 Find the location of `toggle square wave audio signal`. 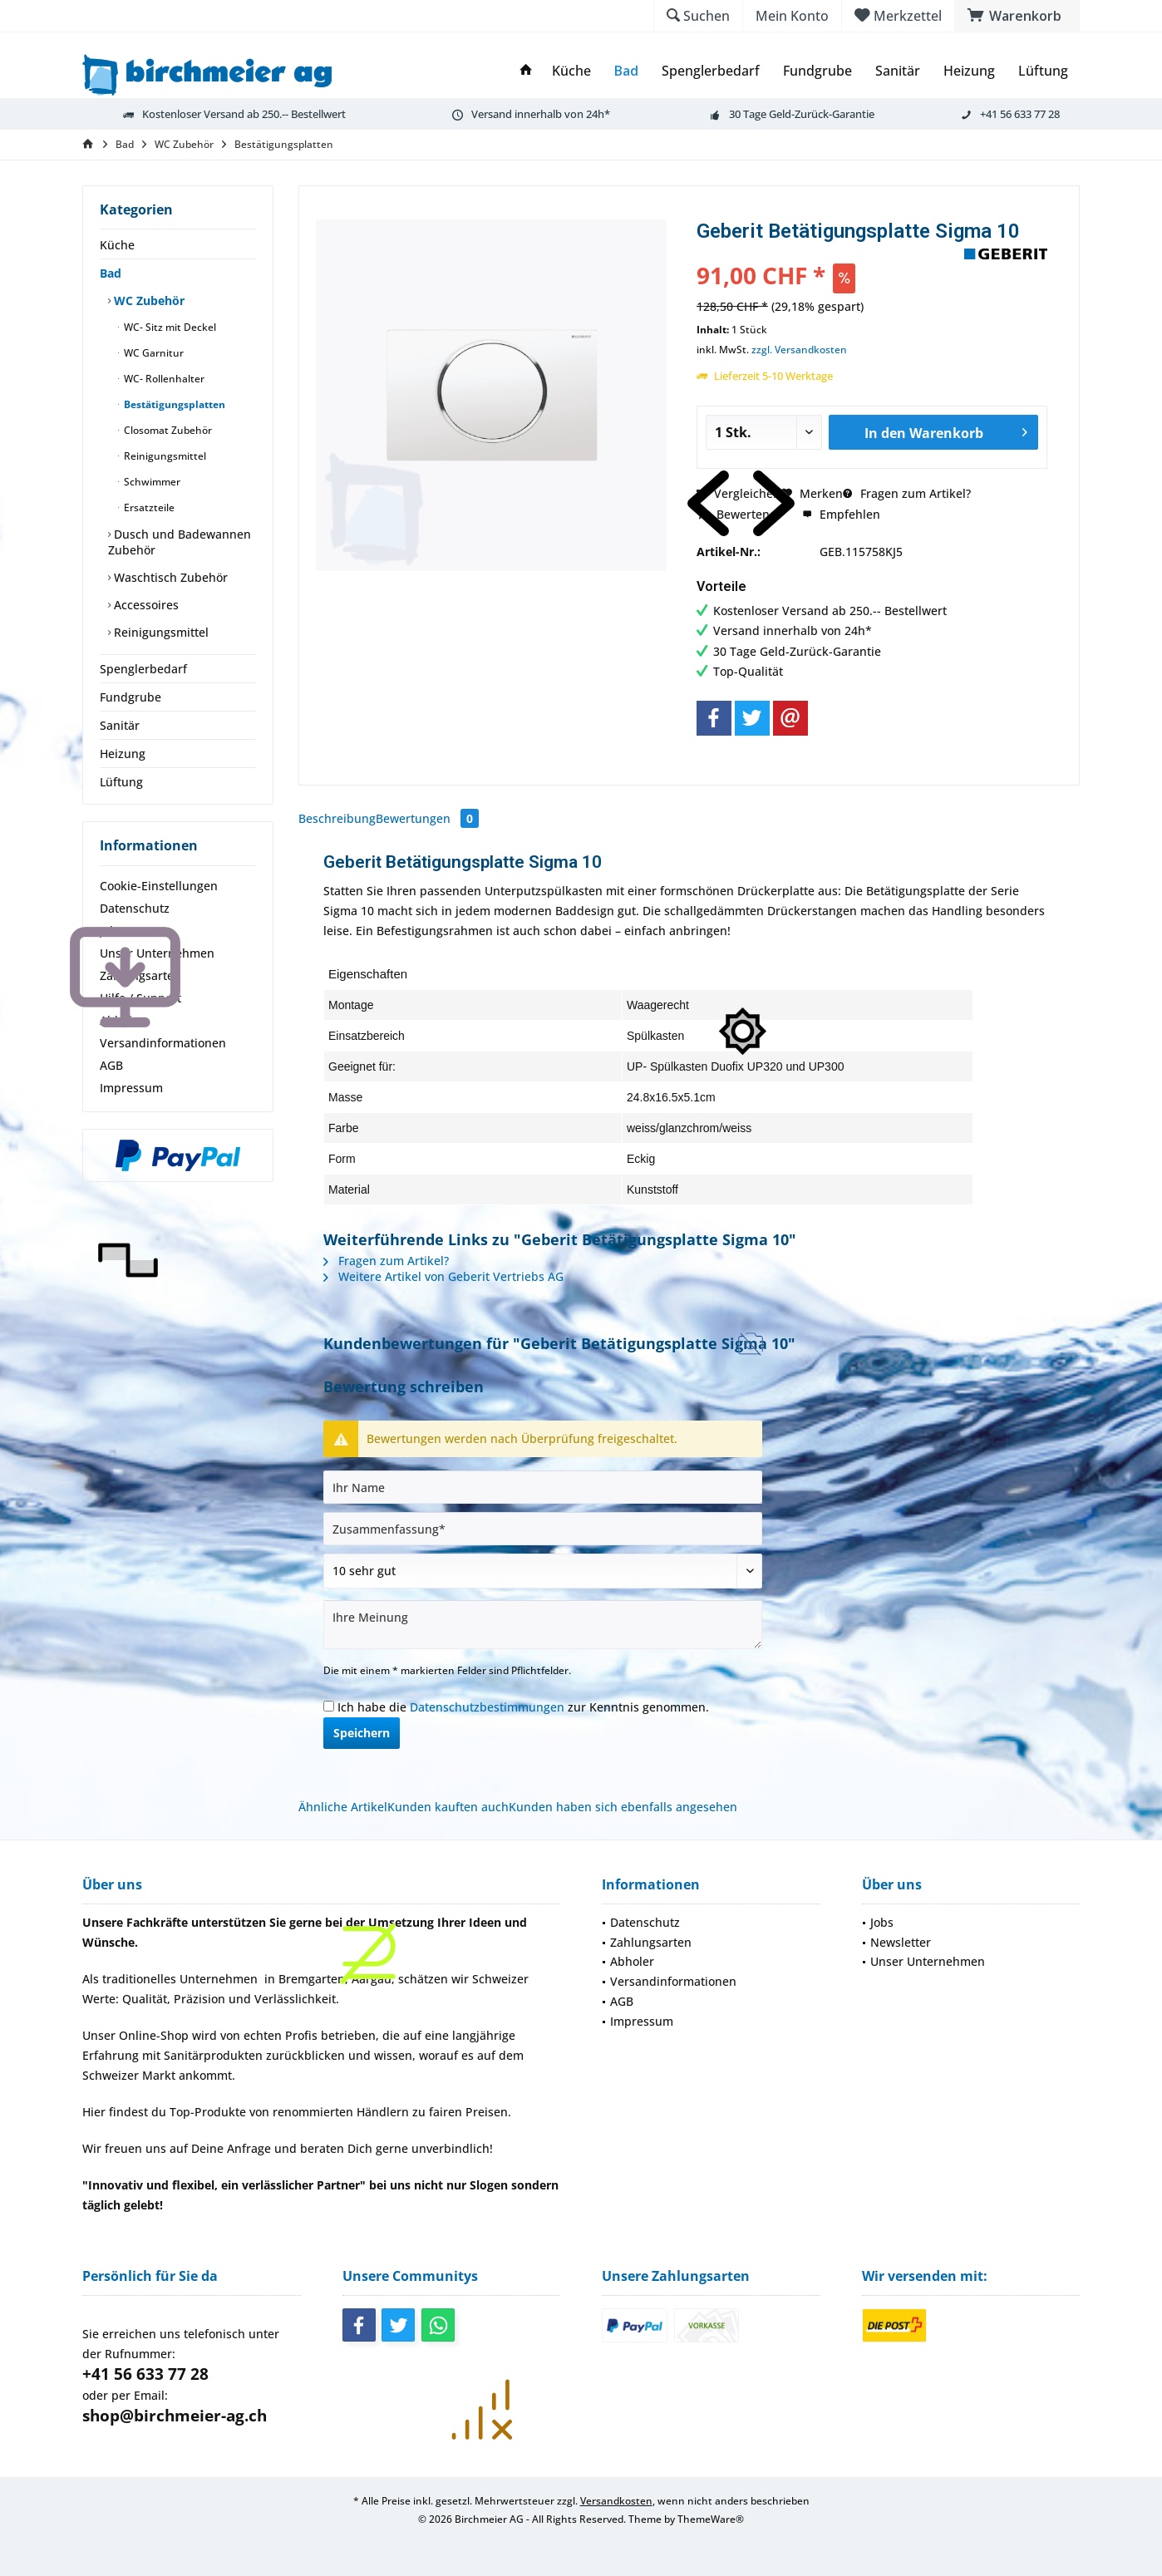

toggle square wave audio signal is located at coordinates (128, 1260).